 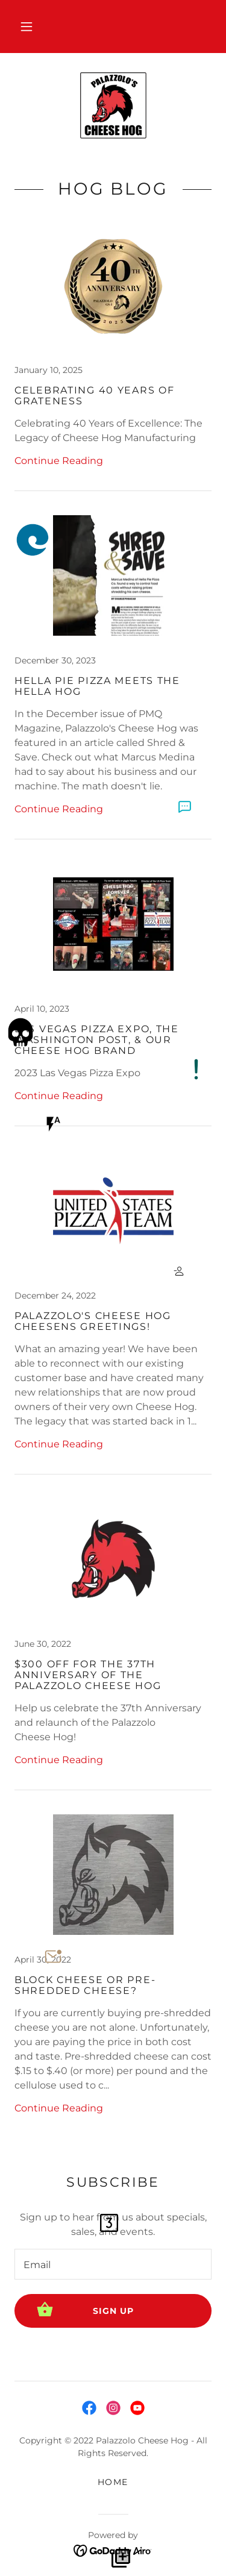 What do you see at coordinates (121, 2558) in the screenshot?
I see `add item to your library` at bounding box center [121, 2558].